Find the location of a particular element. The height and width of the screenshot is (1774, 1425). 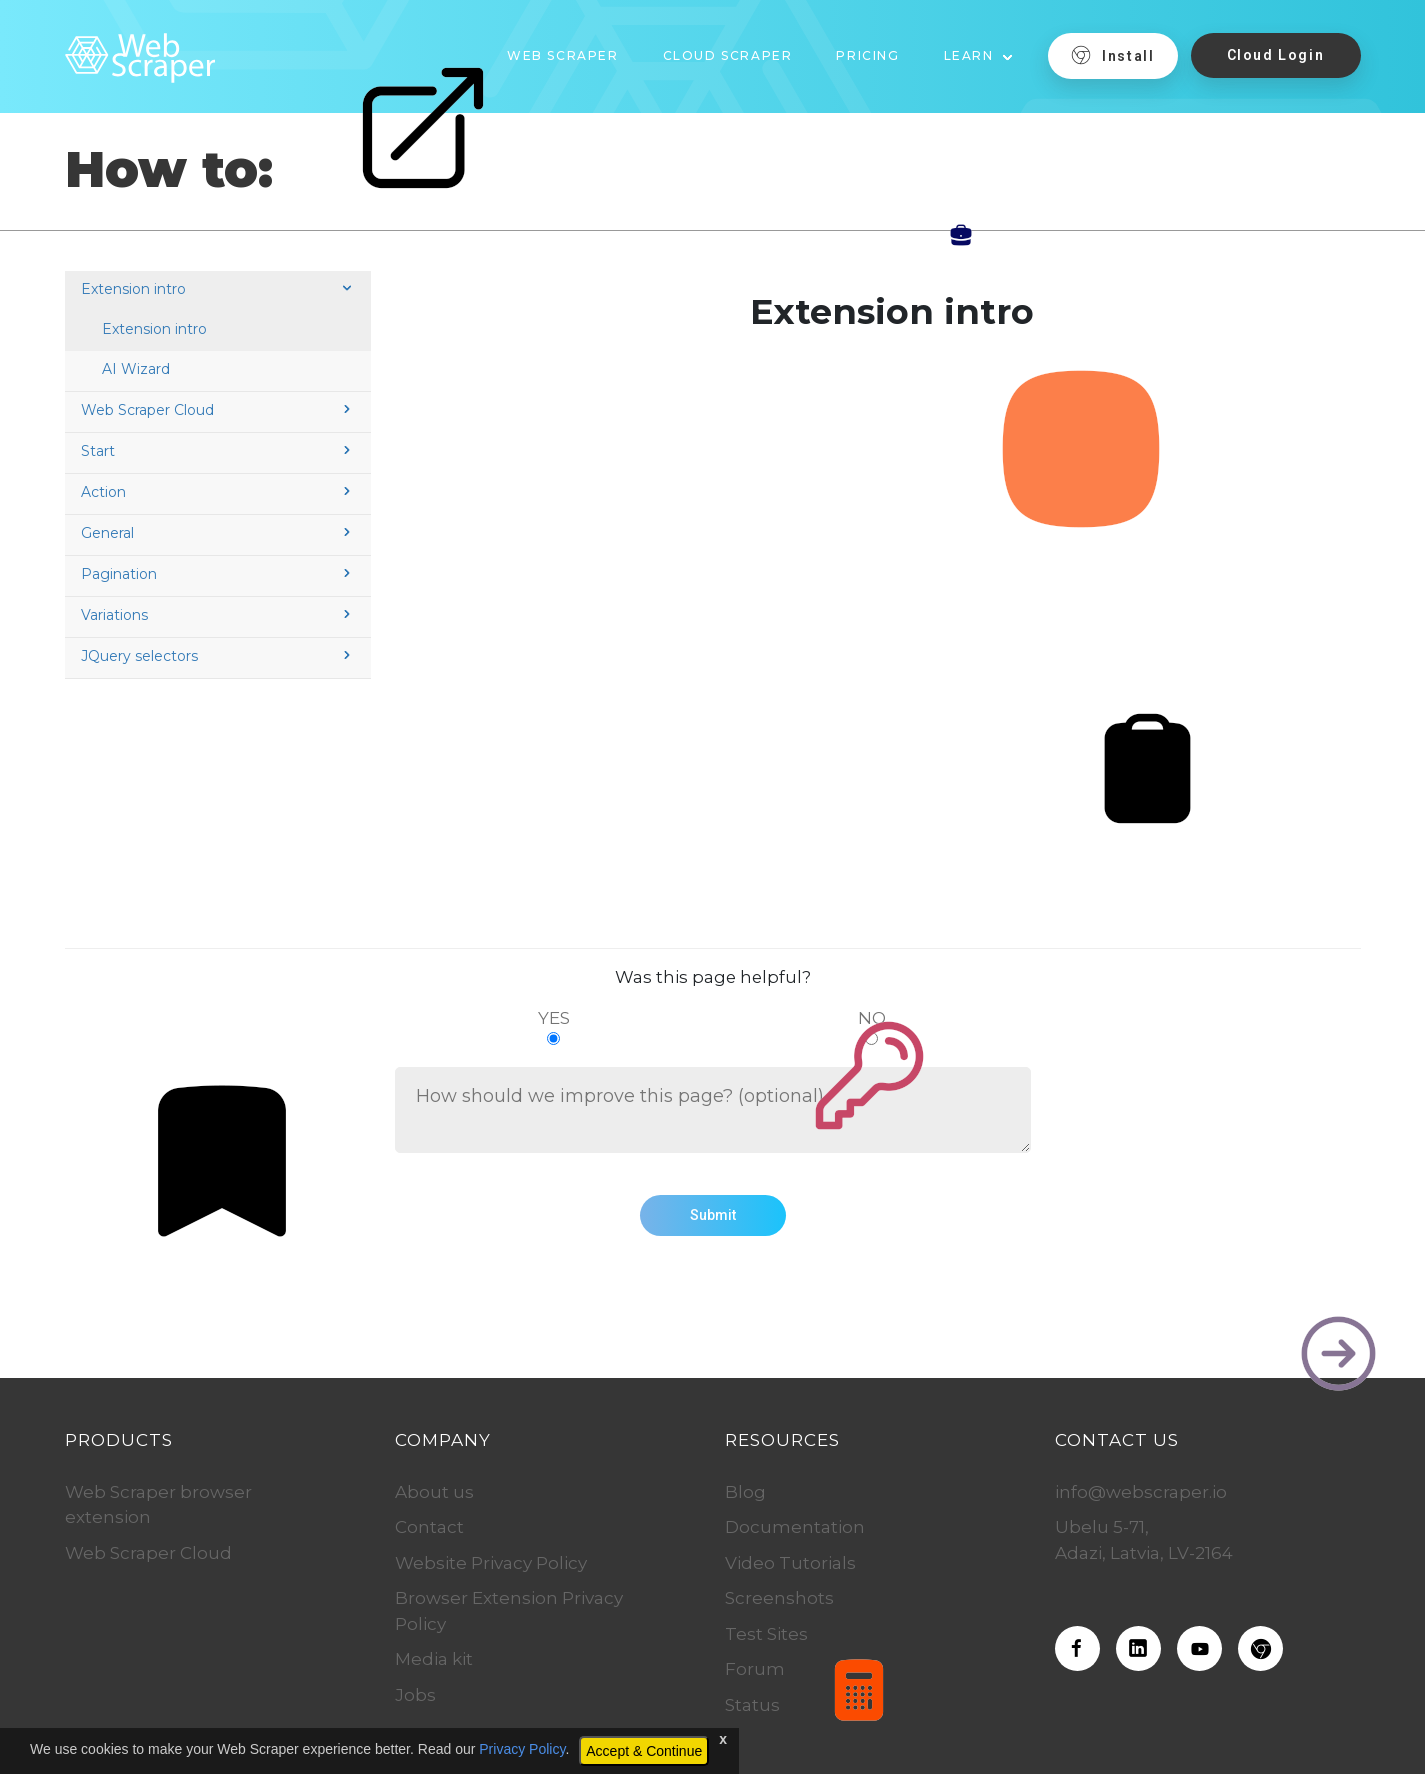

access security or authentication settings is located at coordinates (869, 1075).